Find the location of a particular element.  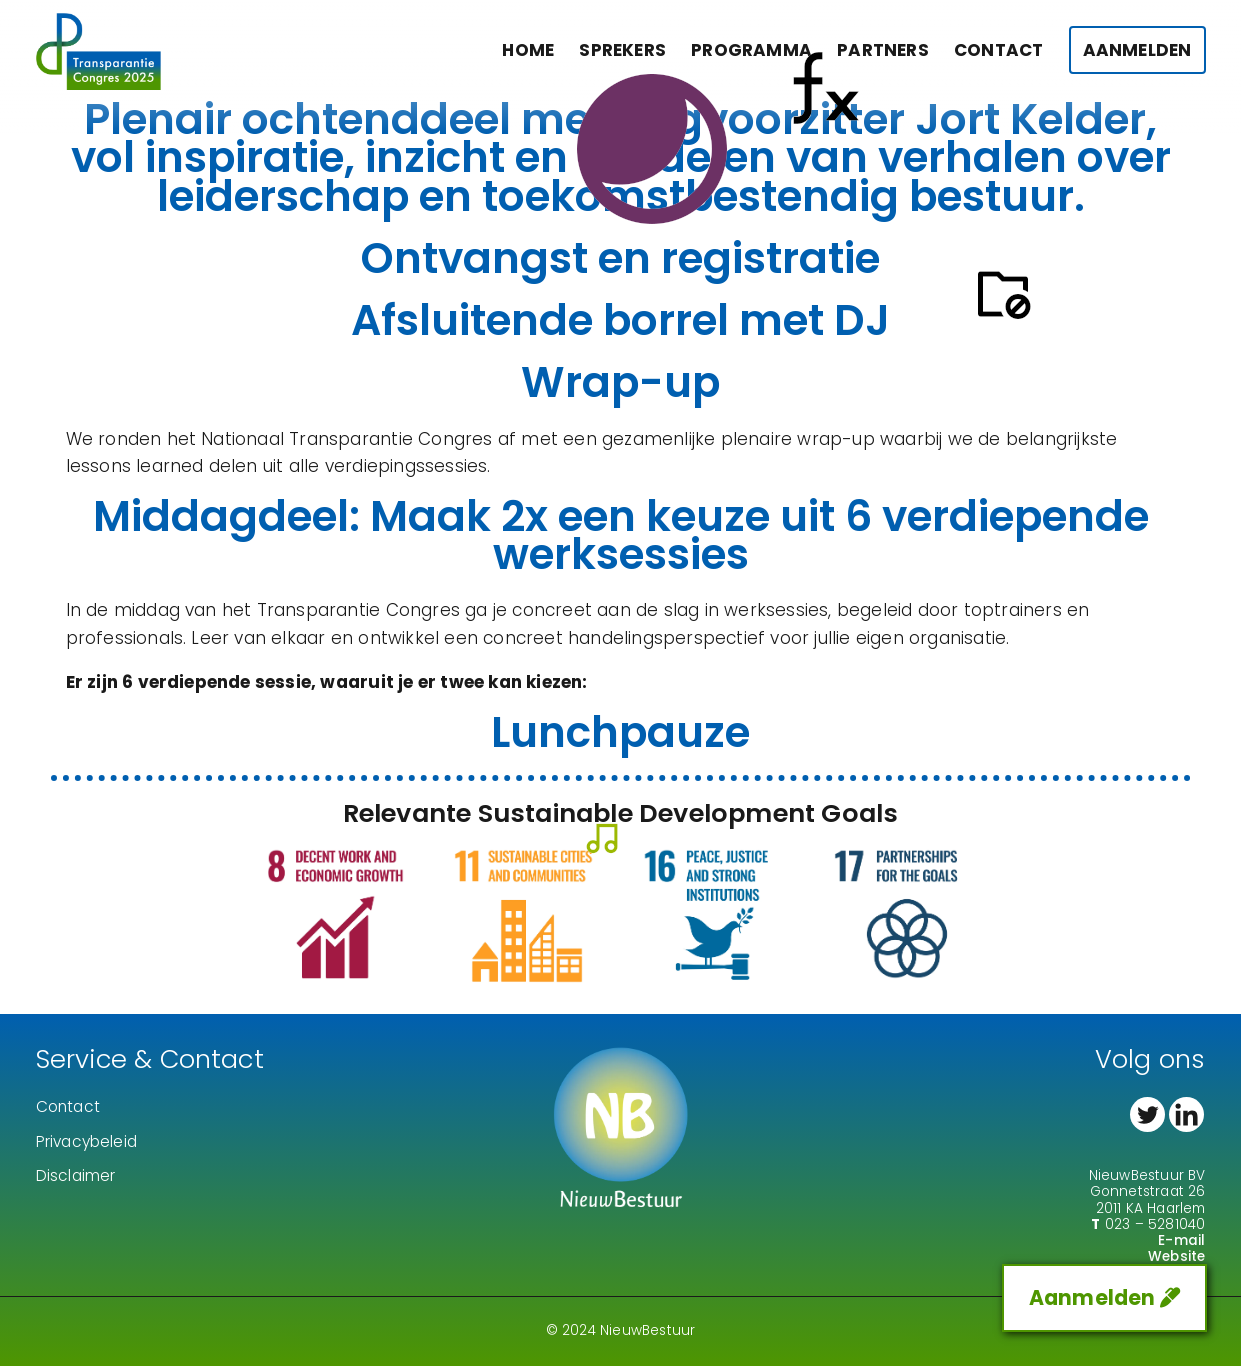

access denied to this folder is located at coordinates (1003, 294).